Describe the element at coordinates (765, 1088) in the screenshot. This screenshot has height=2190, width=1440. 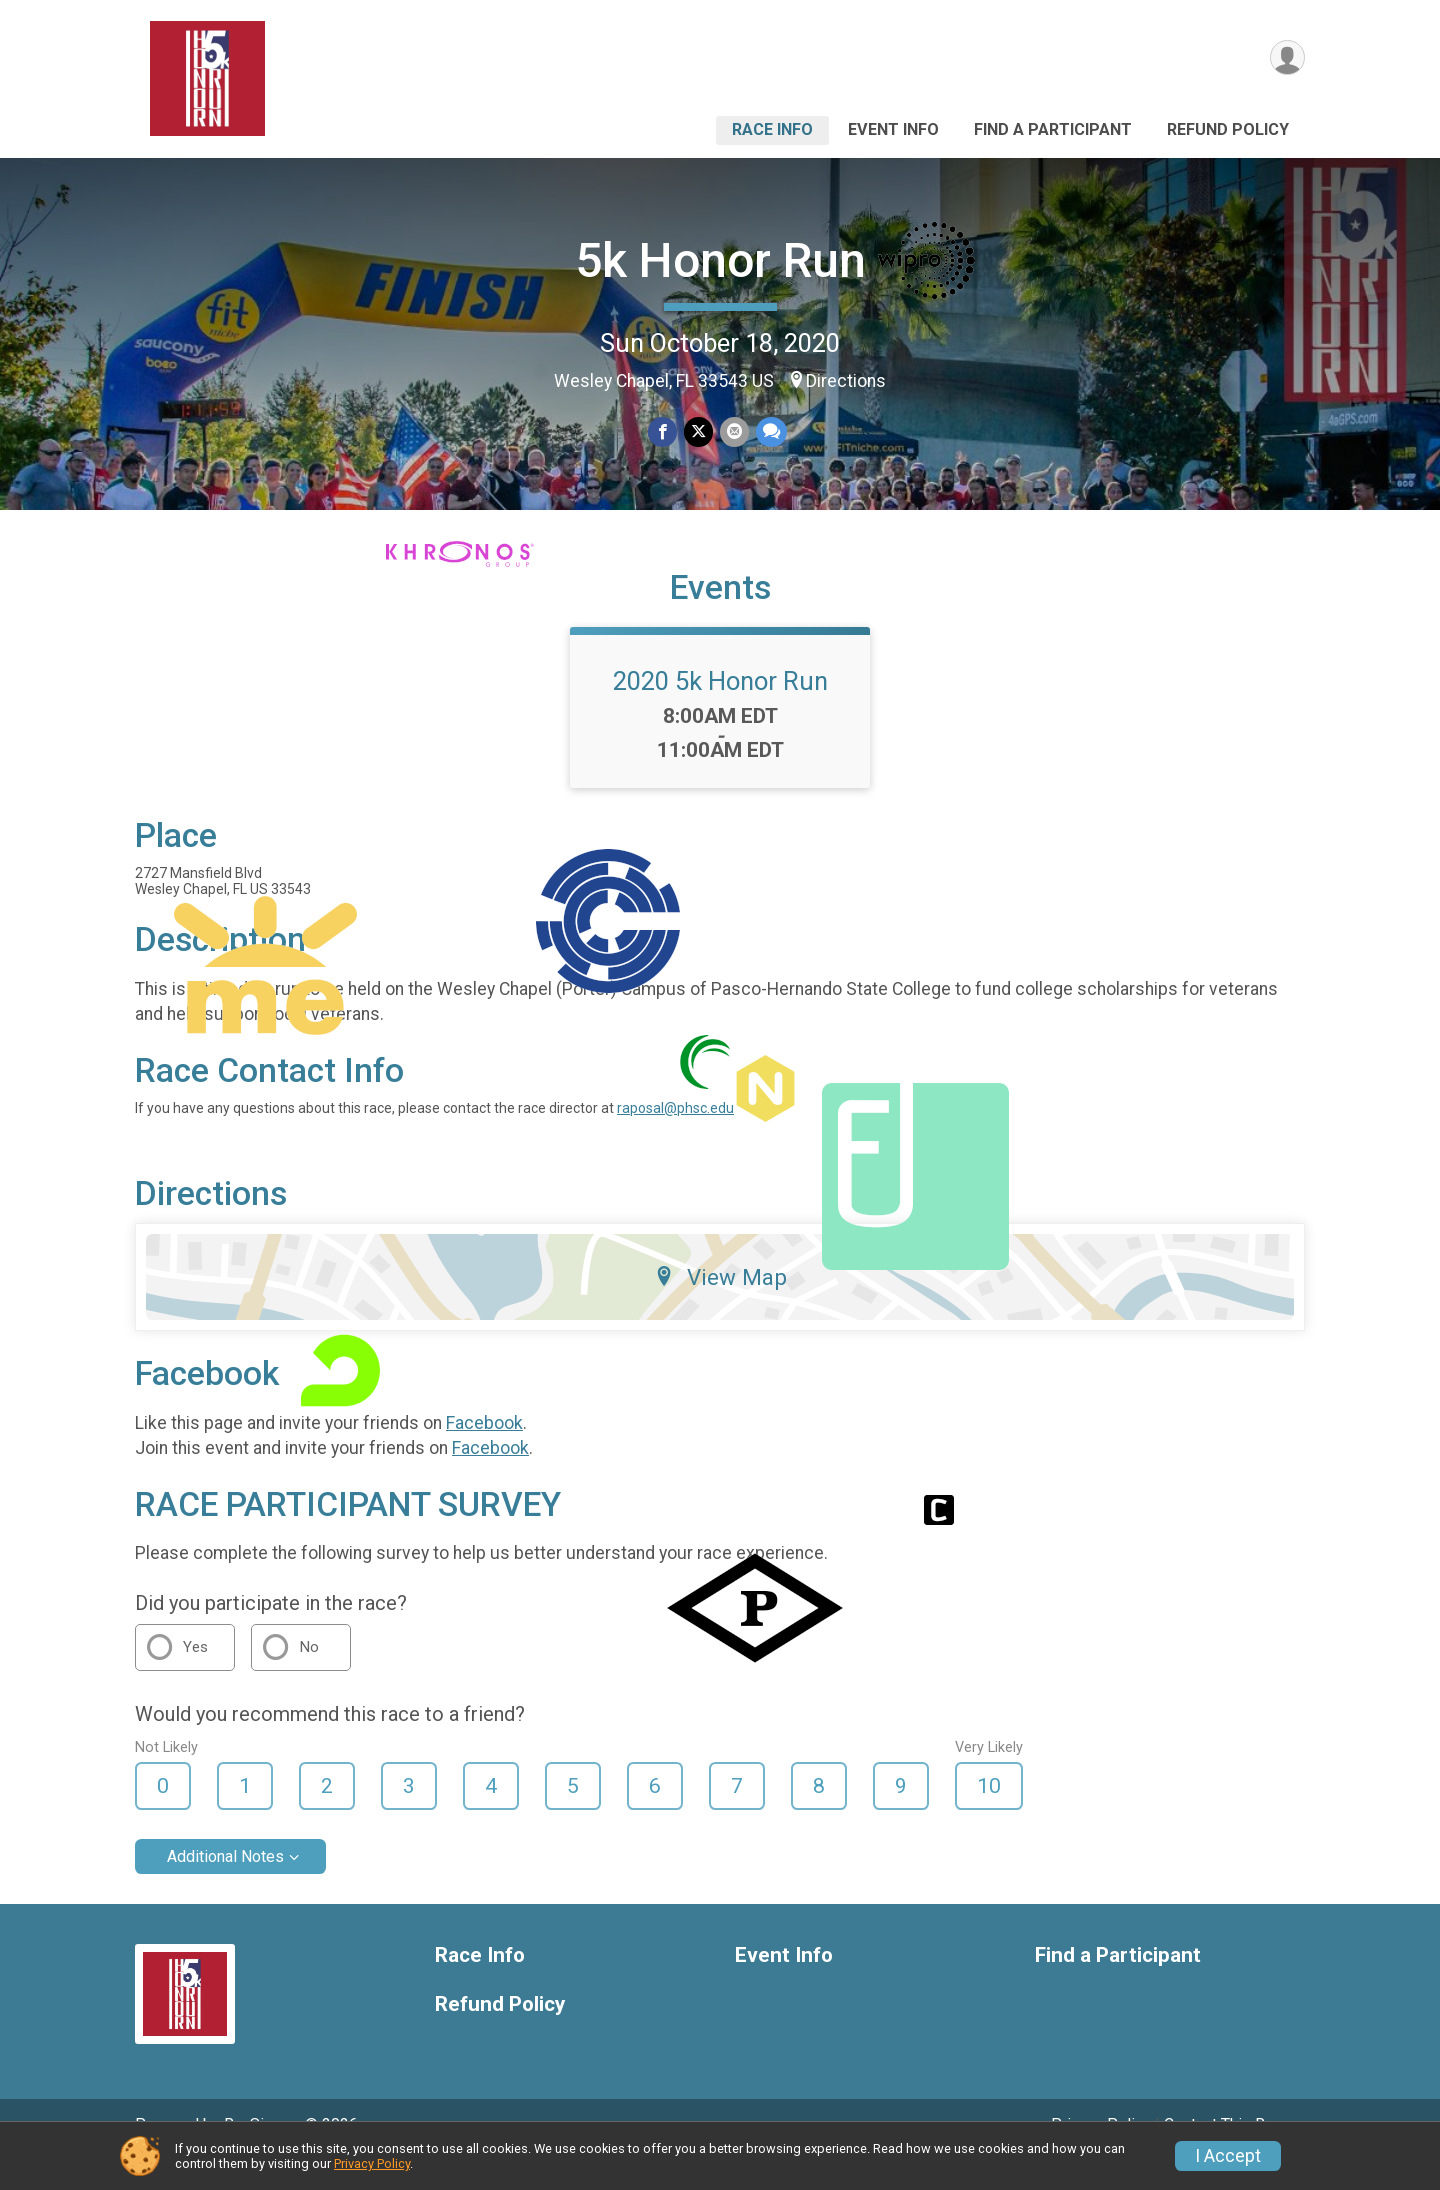
I see `nginx web server logo` at that location.